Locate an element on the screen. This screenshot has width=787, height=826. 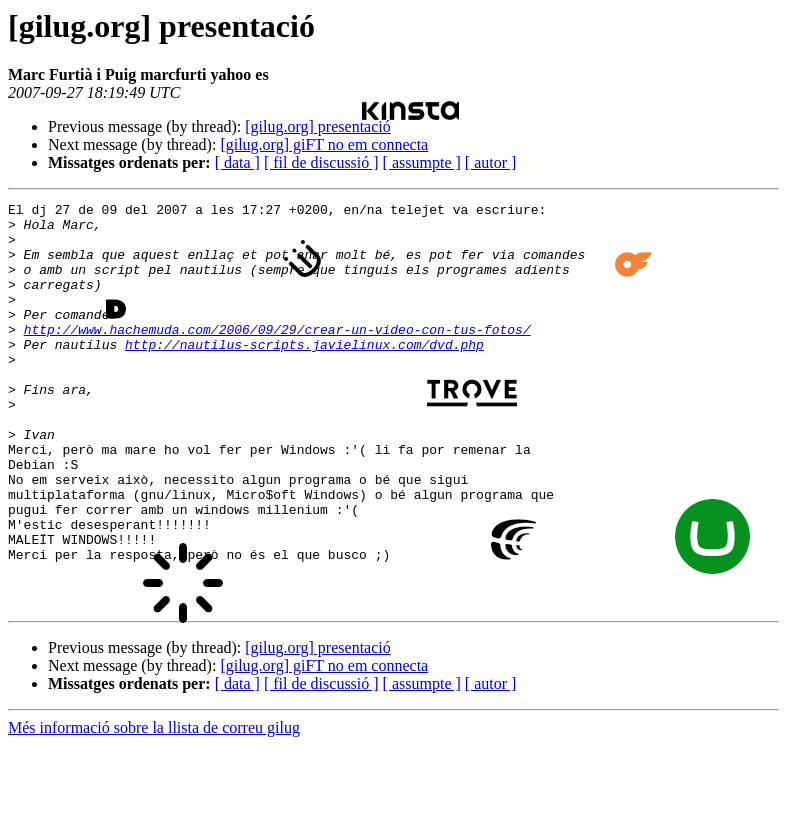
i3 window manager logo is located at coordinates (302, 258).